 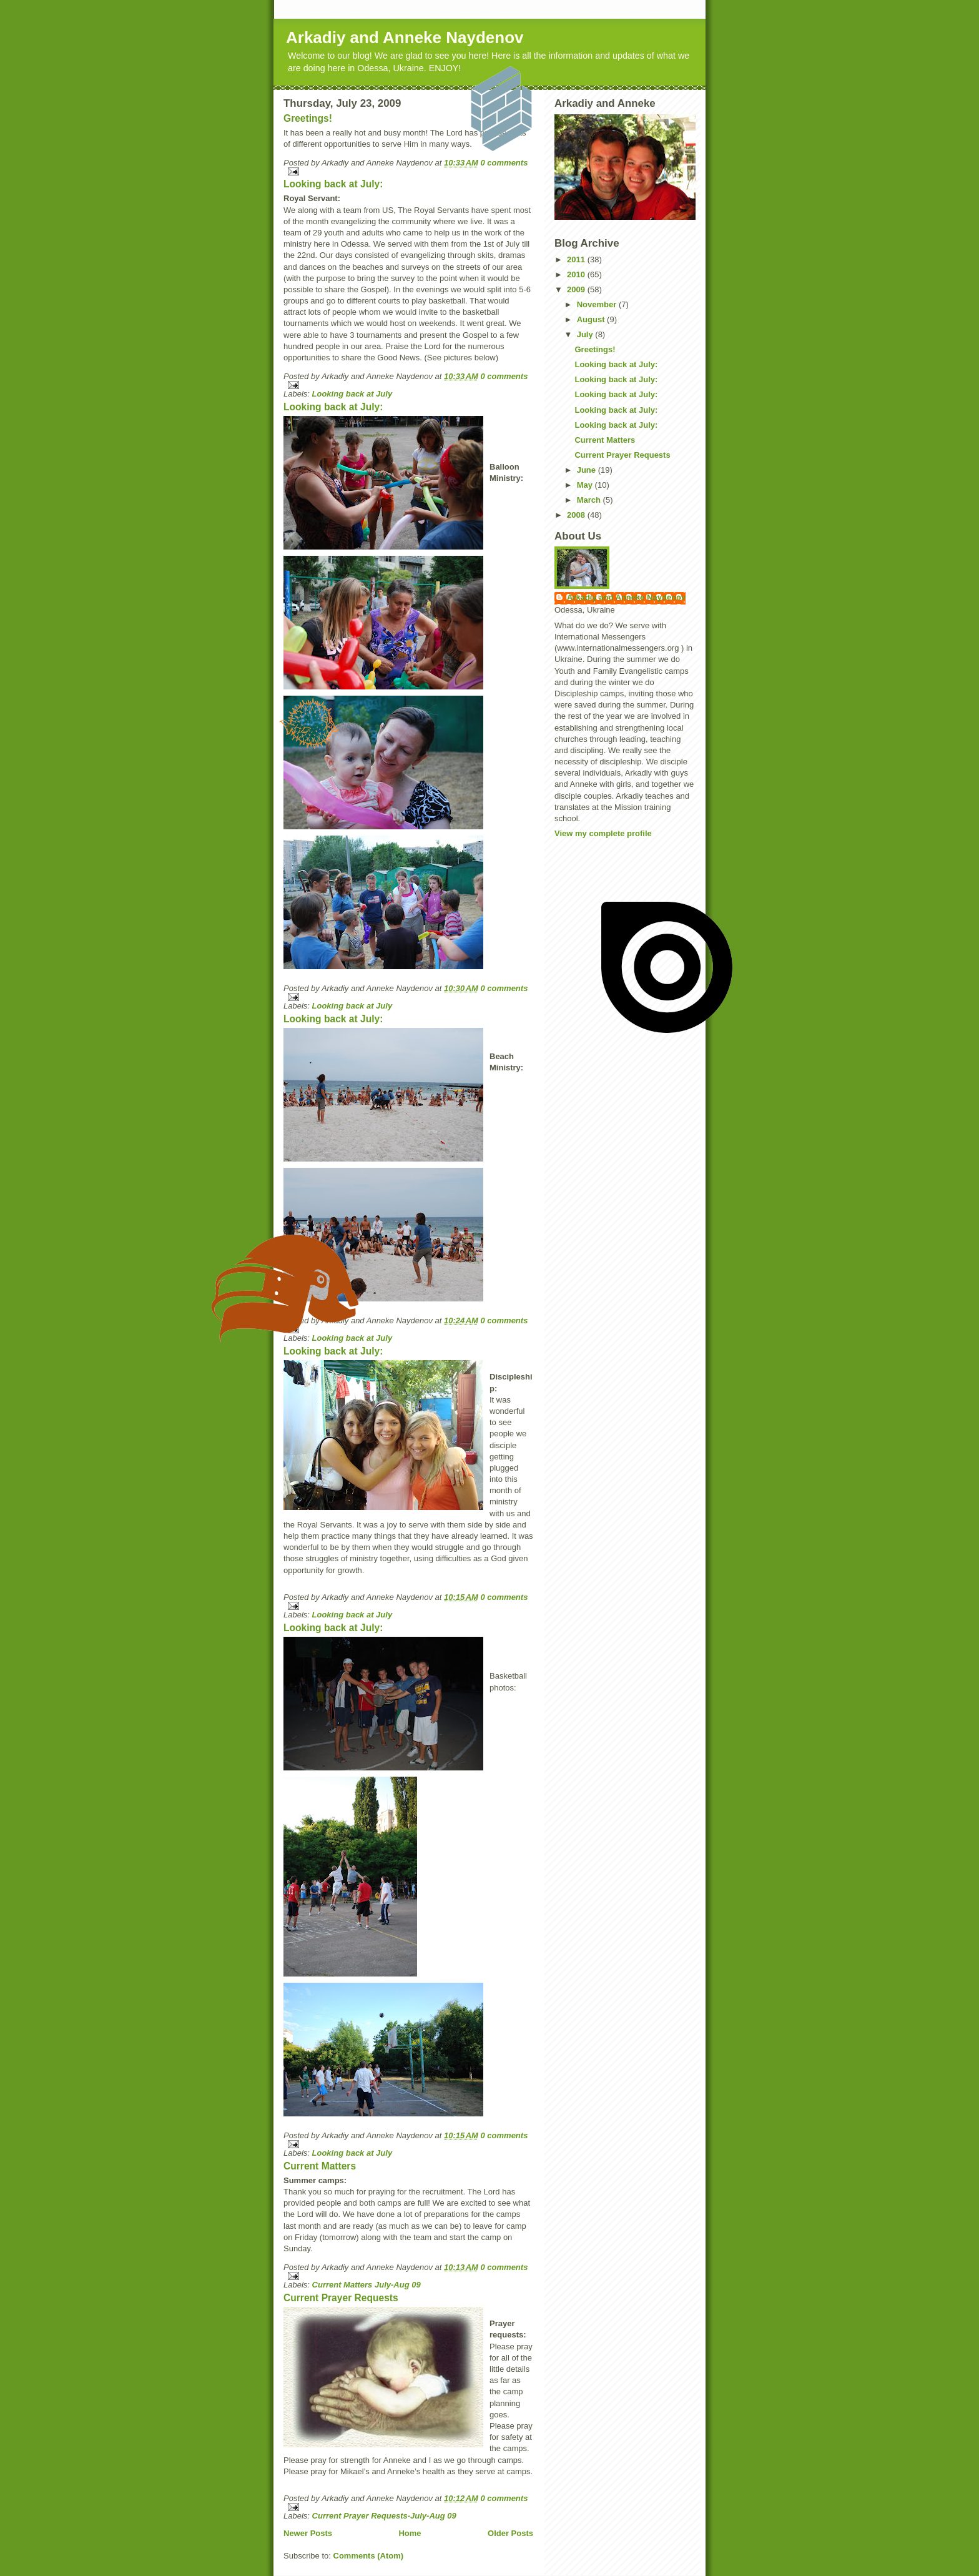 I want to click on OpenBSD operating system logo, so click(x=308, y=723).